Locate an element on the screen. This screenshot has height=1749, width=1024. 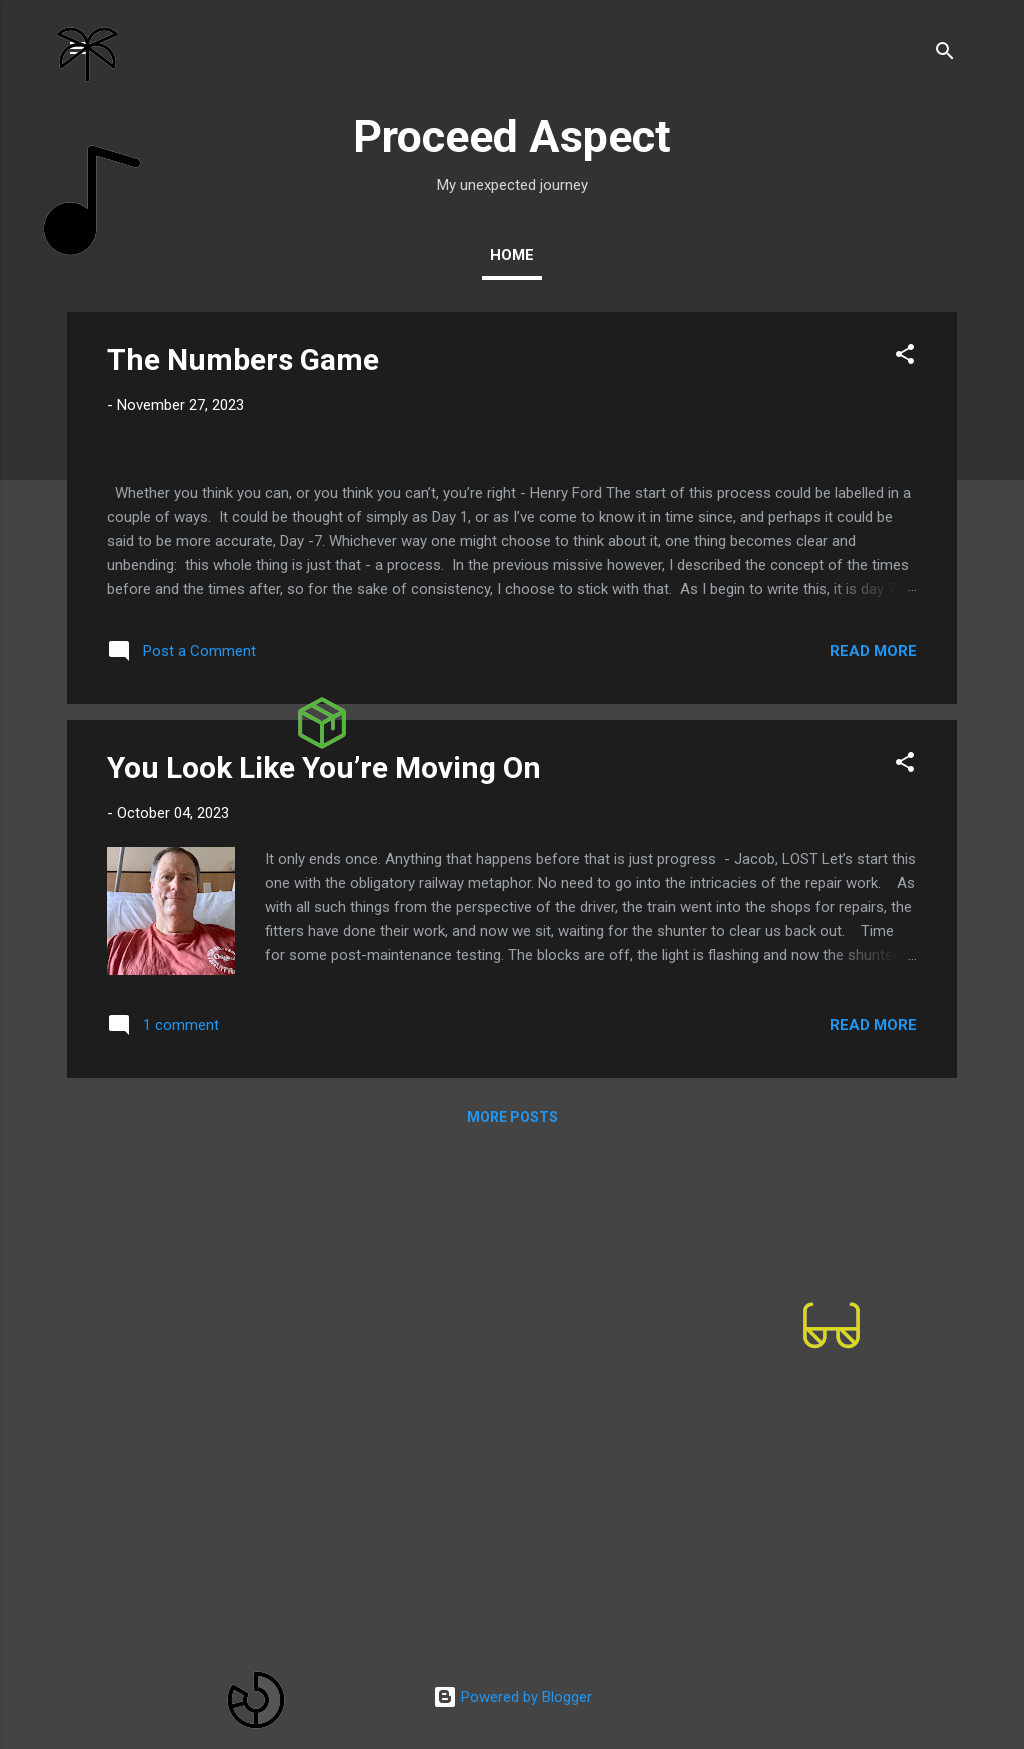
view order or shipment details is located at coordinates (322, 723).